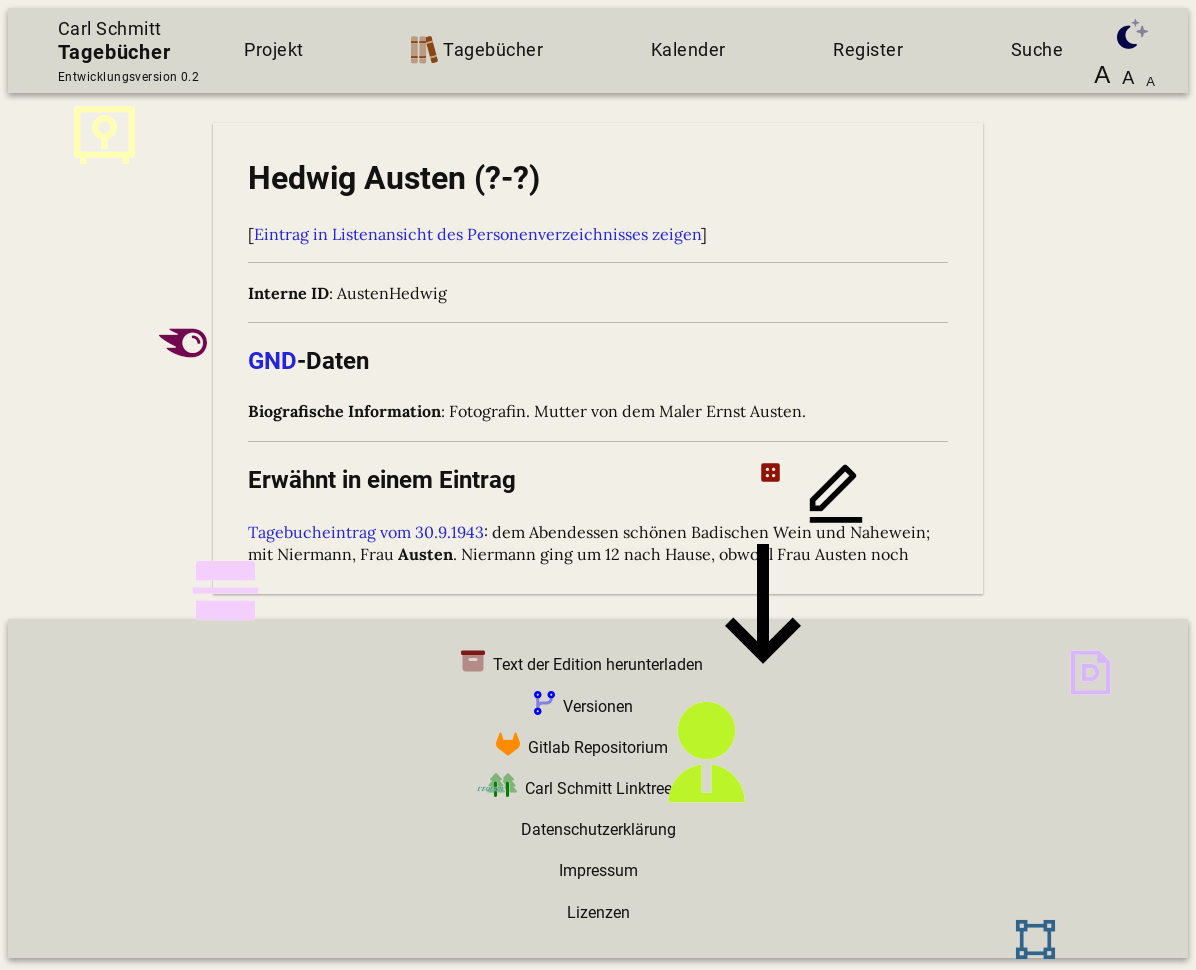  I want to click on access secure storage or vault, so click(104, 133).